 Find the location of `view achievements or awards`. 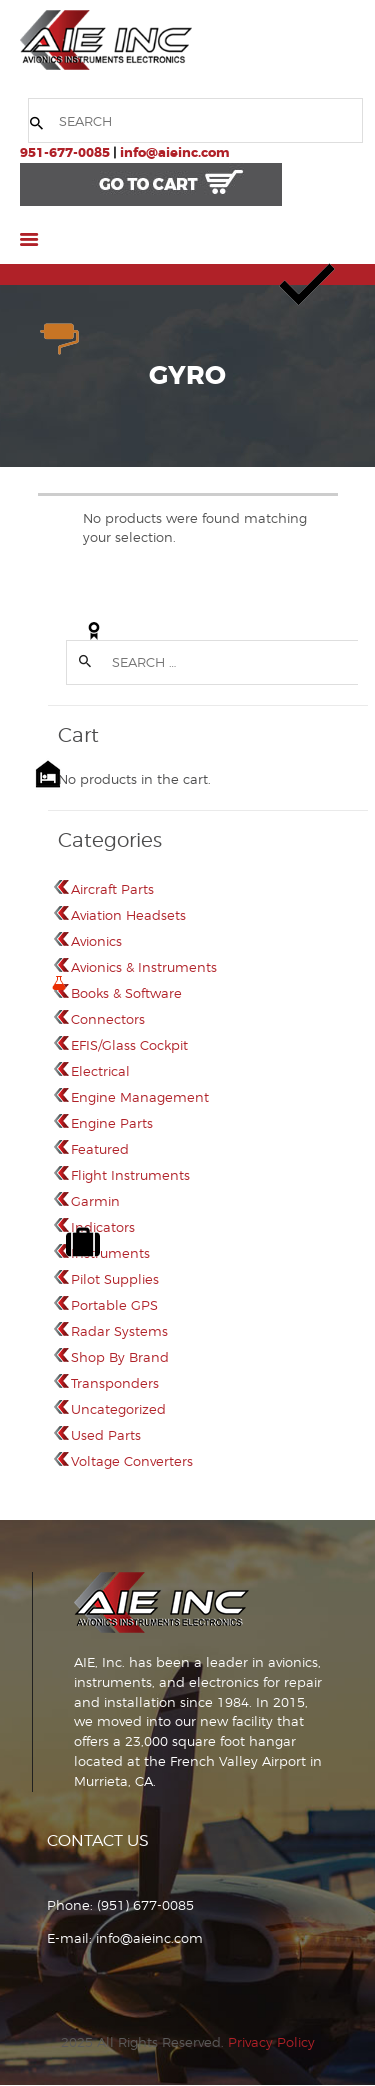

view achievements or awards is located at coordinates (94, 631).